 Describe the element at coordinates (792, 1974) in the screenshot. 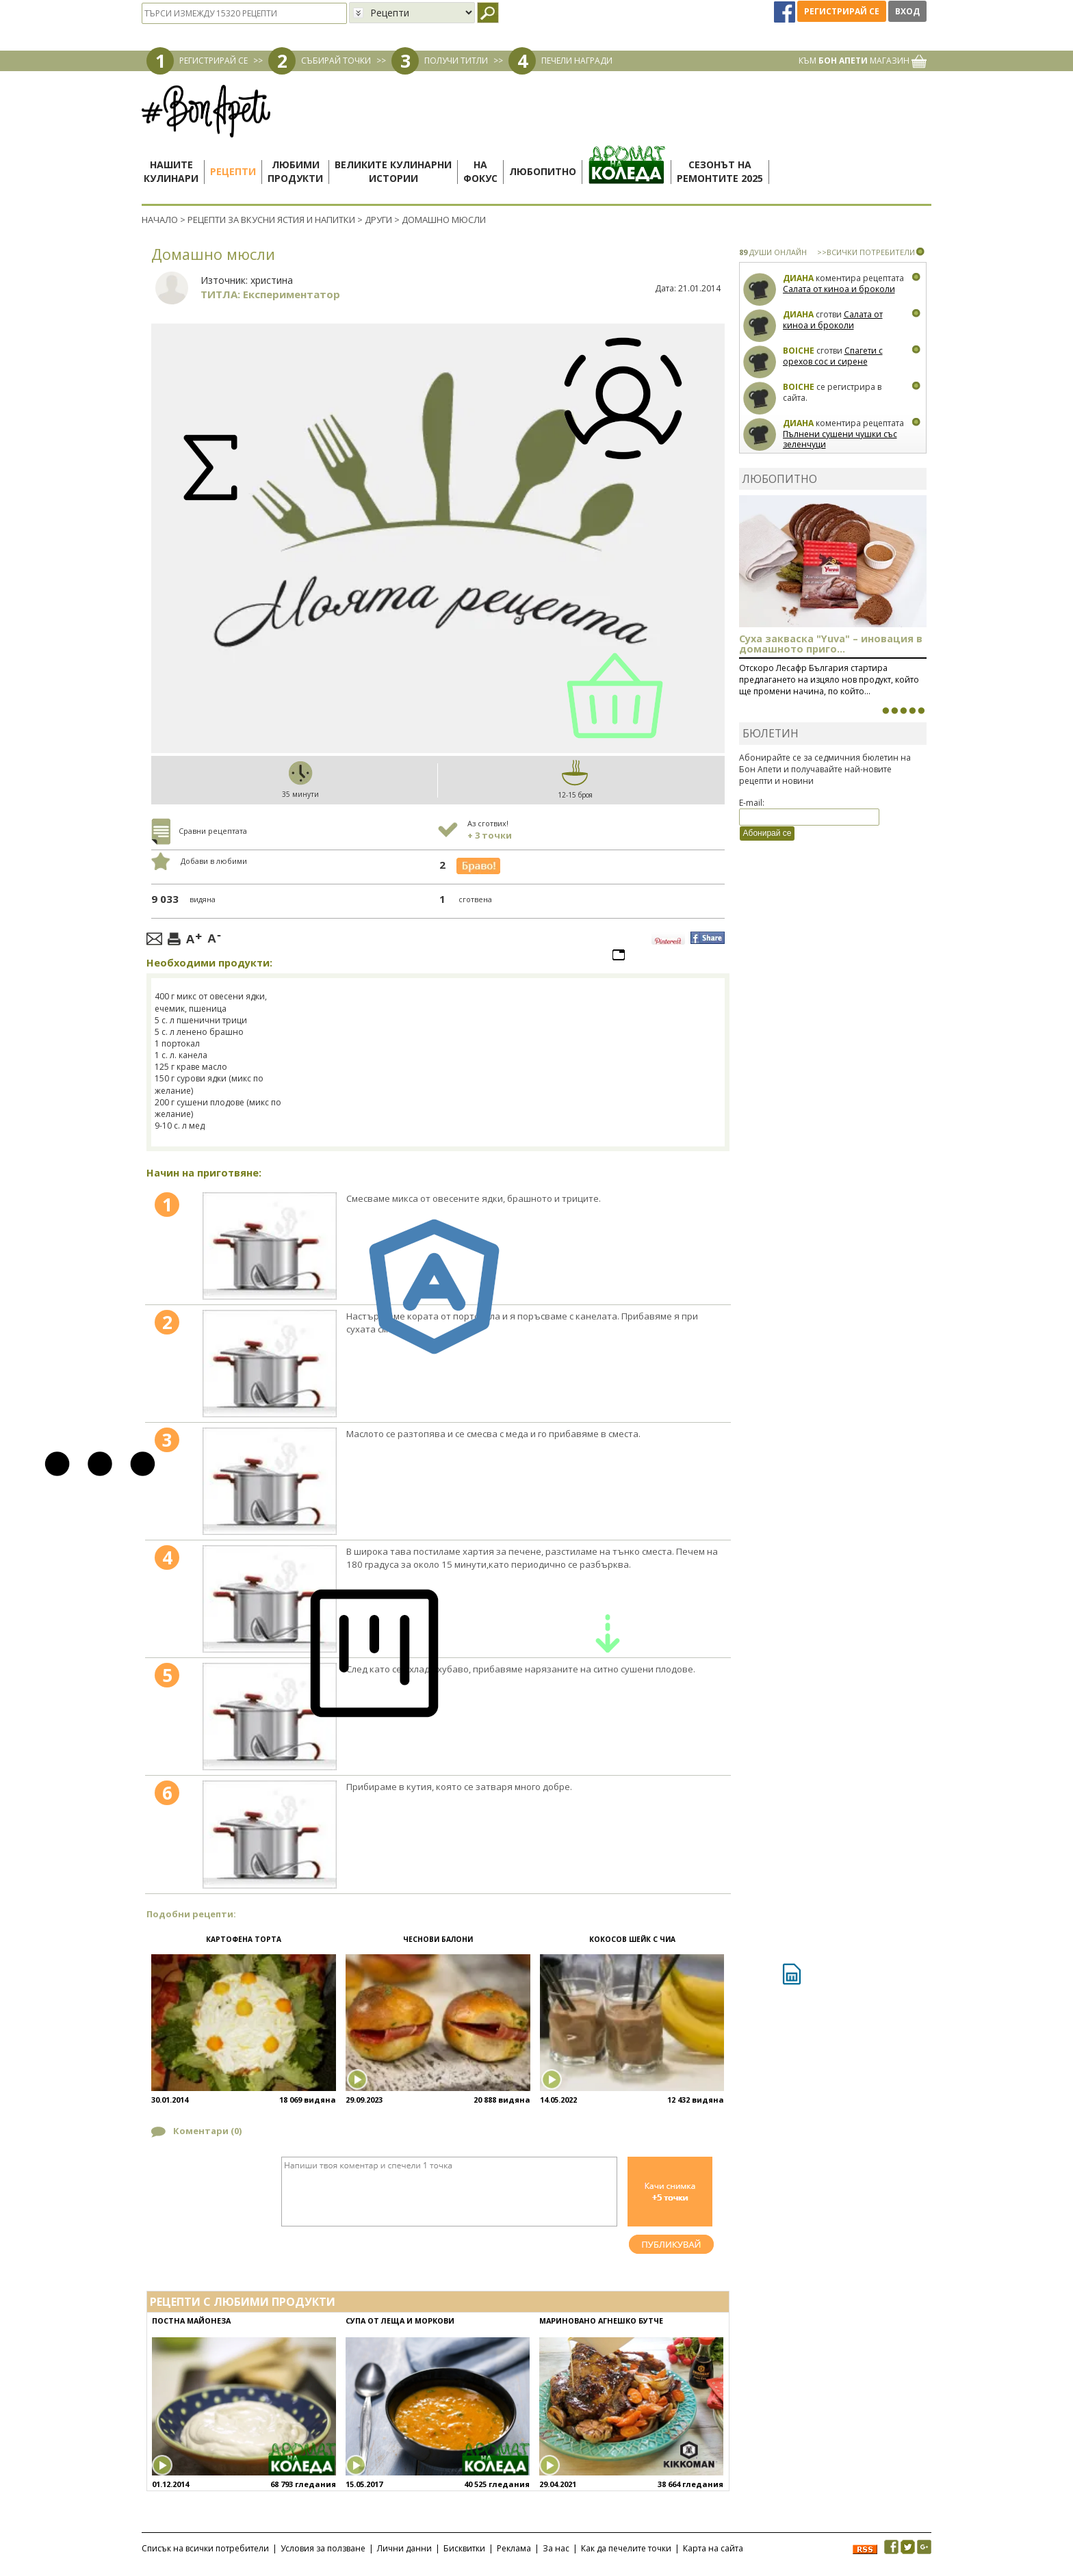

I see `manage sim card settings` at that location.